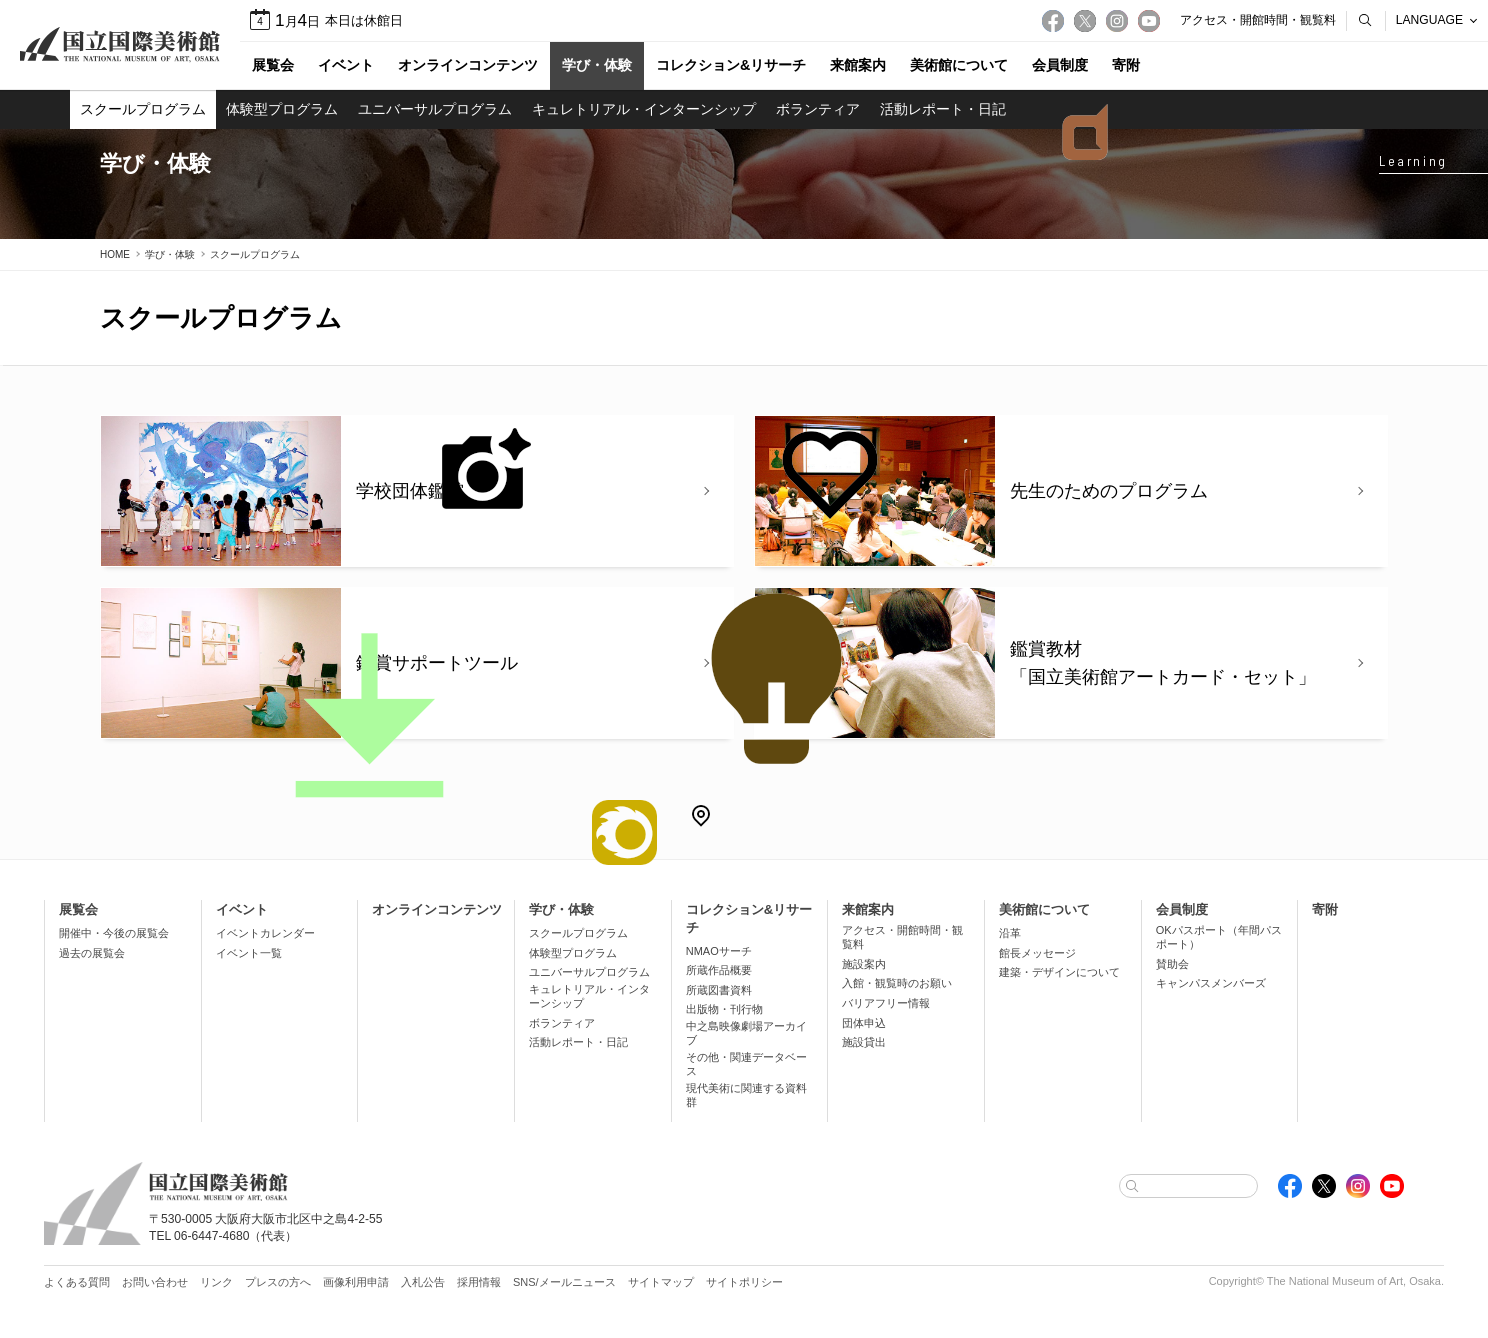 This screenshot has width=1488, height=1338. What do you see at coordinates (830, 474) in the screenshot?
I see `add to favorites` at bounding box center [830, 474].